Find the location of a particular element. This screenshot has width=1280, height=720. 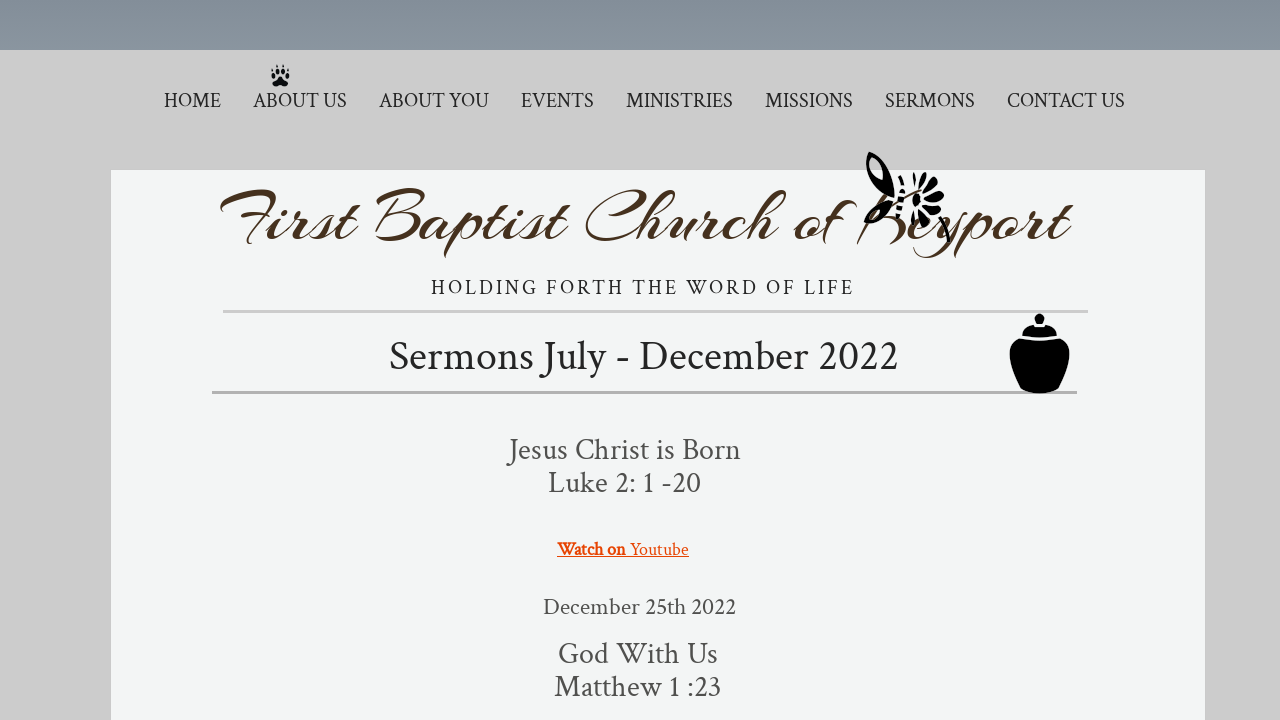

store or access inventory items is located at coordinates (1039, 353).